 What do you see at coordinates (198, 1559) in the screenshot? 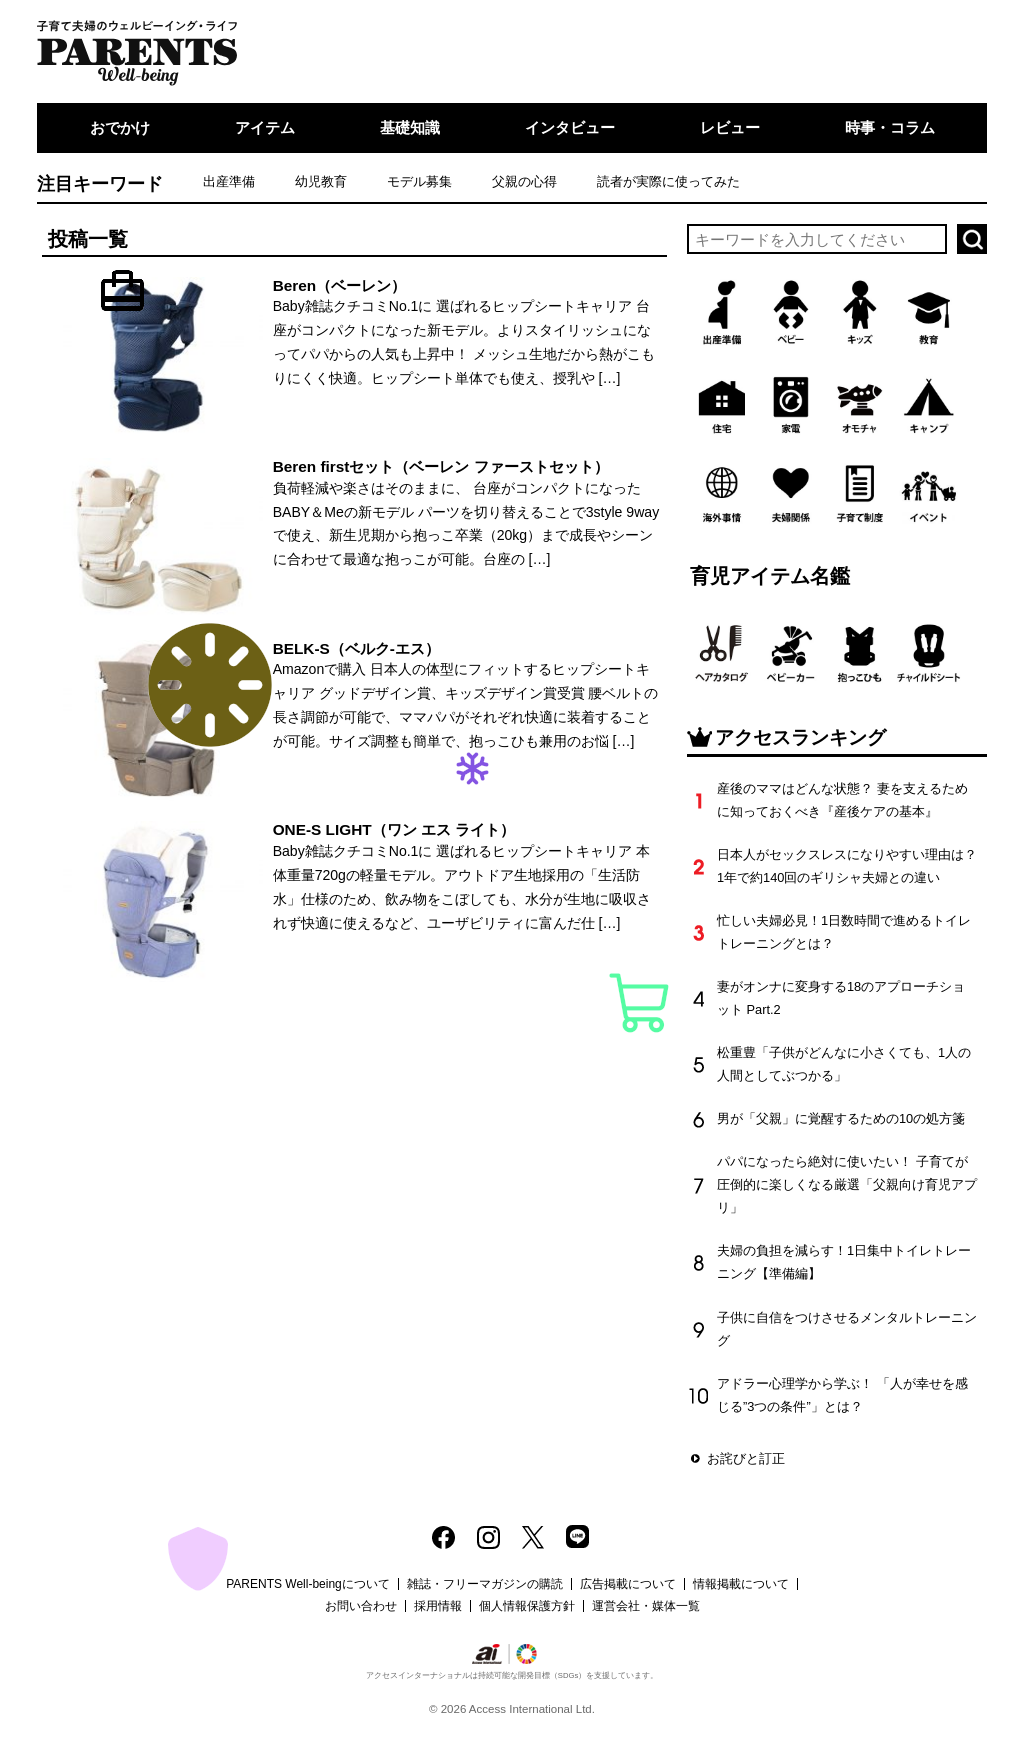
I see `indicates security or protection status` at bounding box center [198, 1559].